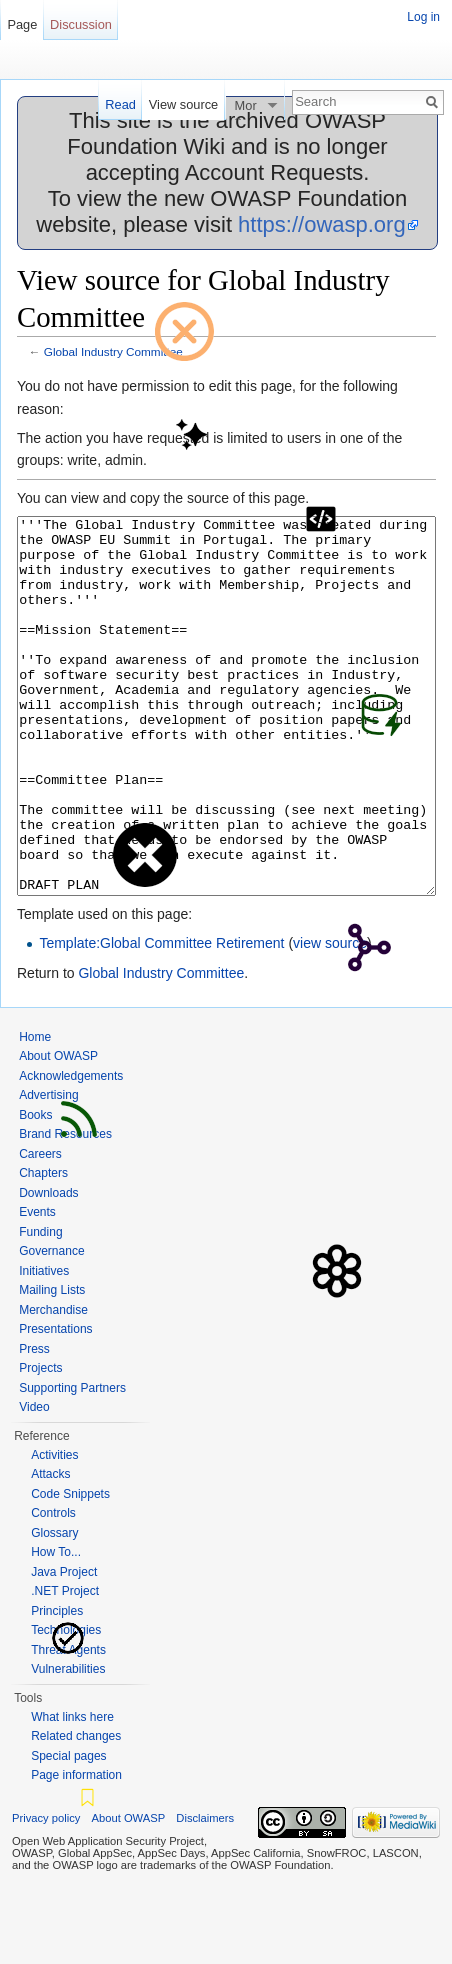 The width and height of the screenshot is (452, 1964). What do you see at coordinates (379, 714) in the screenshot?
I see `access cached data or storage` at bounding box center [379, 714].